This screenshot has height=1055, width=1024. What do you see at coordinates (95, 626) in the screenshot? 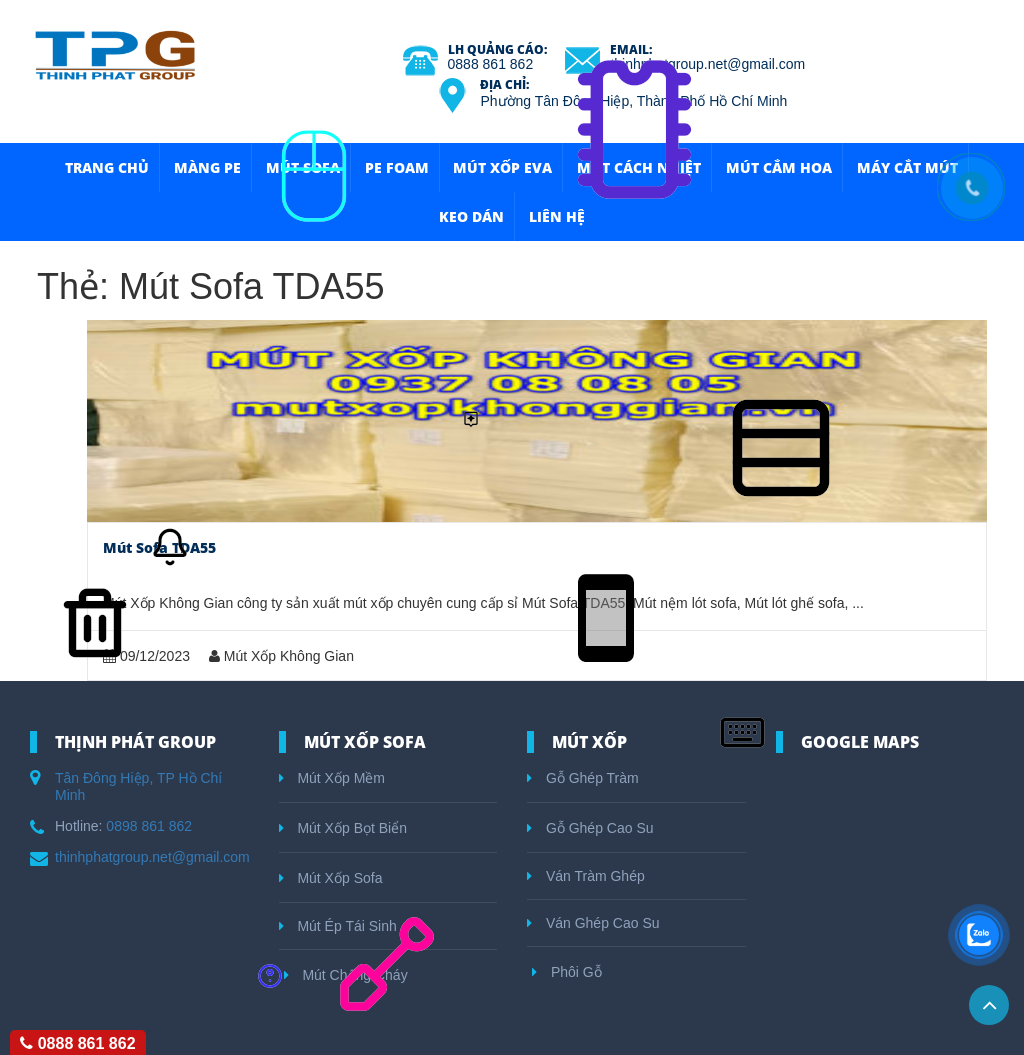
I see `delete selected item` at bounding box center [95, 626].